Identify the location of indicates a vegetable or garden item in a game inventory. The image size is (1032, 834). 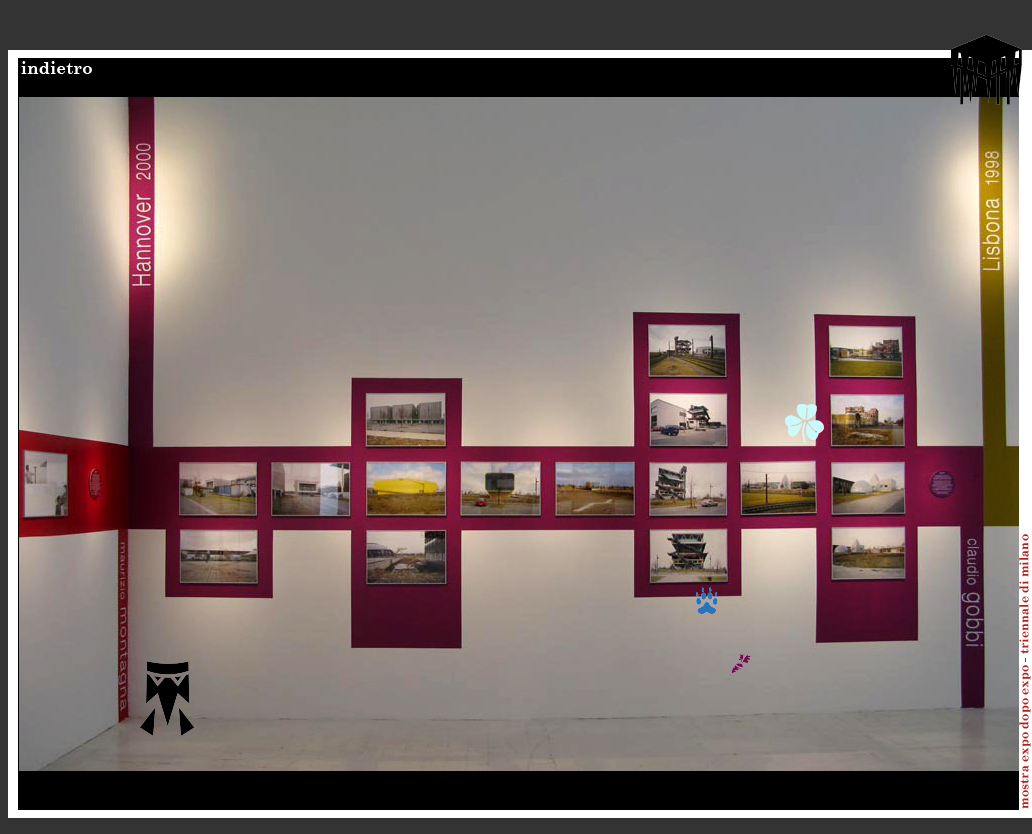
(740, 665).